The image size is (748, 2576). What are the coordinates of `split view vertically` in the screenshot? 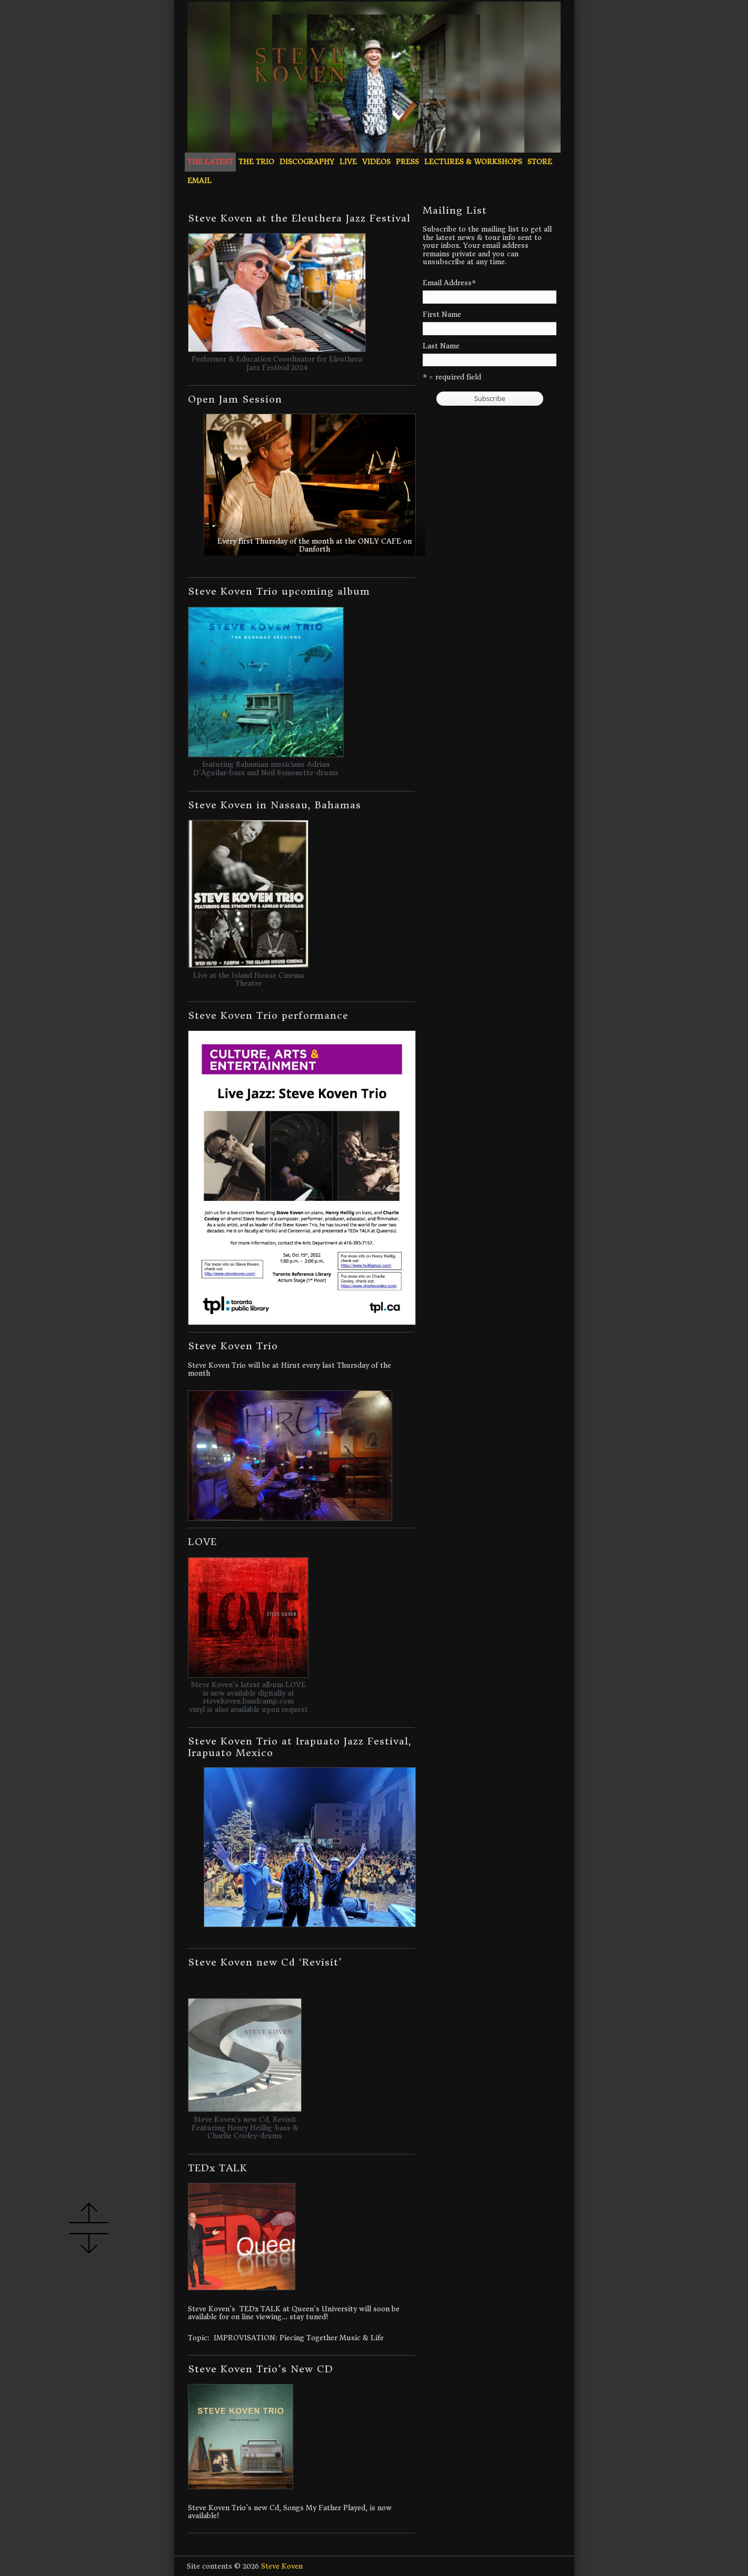 It's located at (89, 2228).